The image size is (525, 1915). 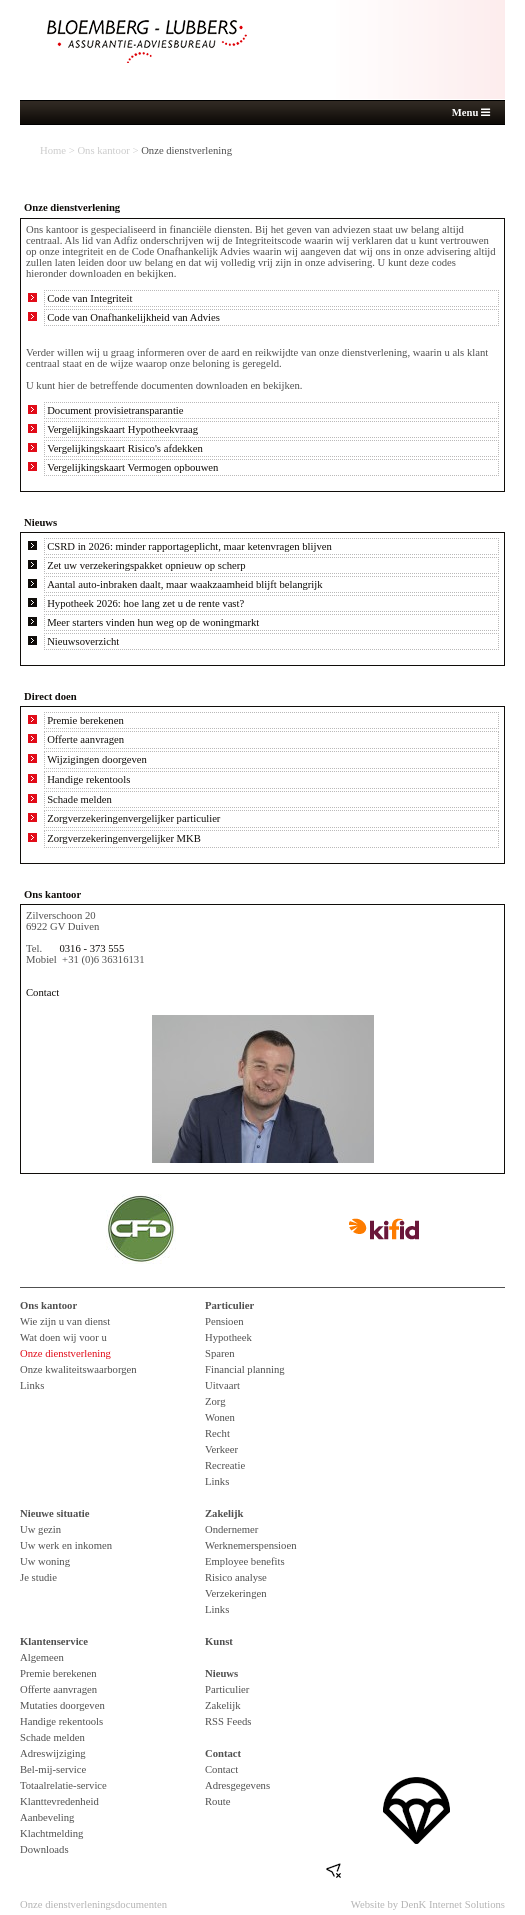 I want to click on location services unavailable or disabled, so click(x=333, y=1870).